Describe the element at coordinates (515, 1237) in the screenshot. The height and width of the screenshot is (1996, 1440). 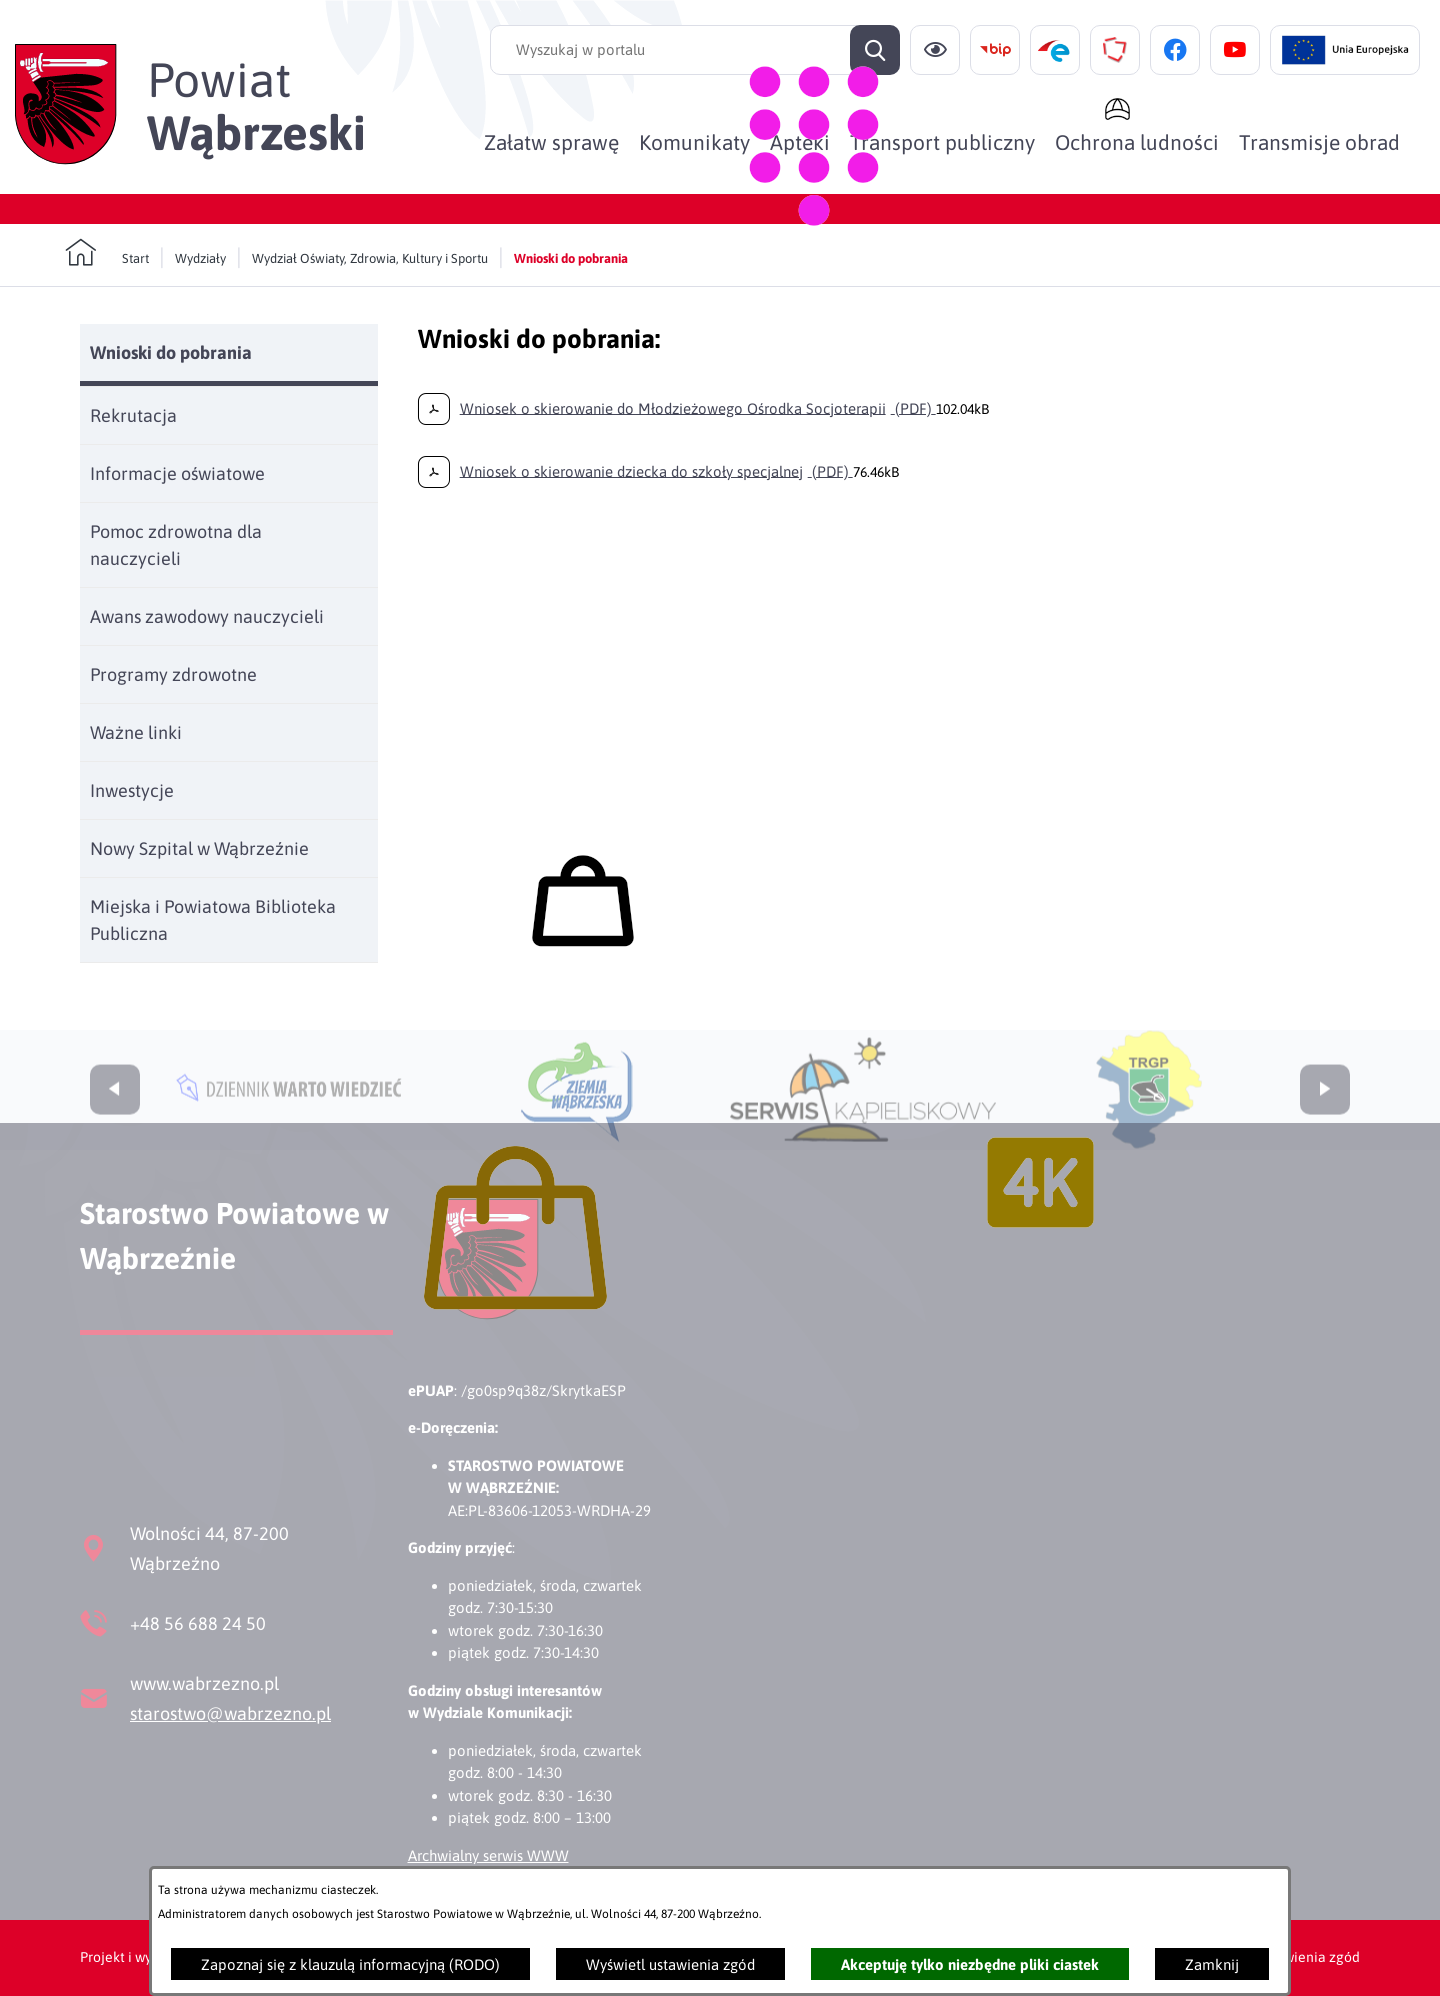
I see `view your shopping bag` at that location.